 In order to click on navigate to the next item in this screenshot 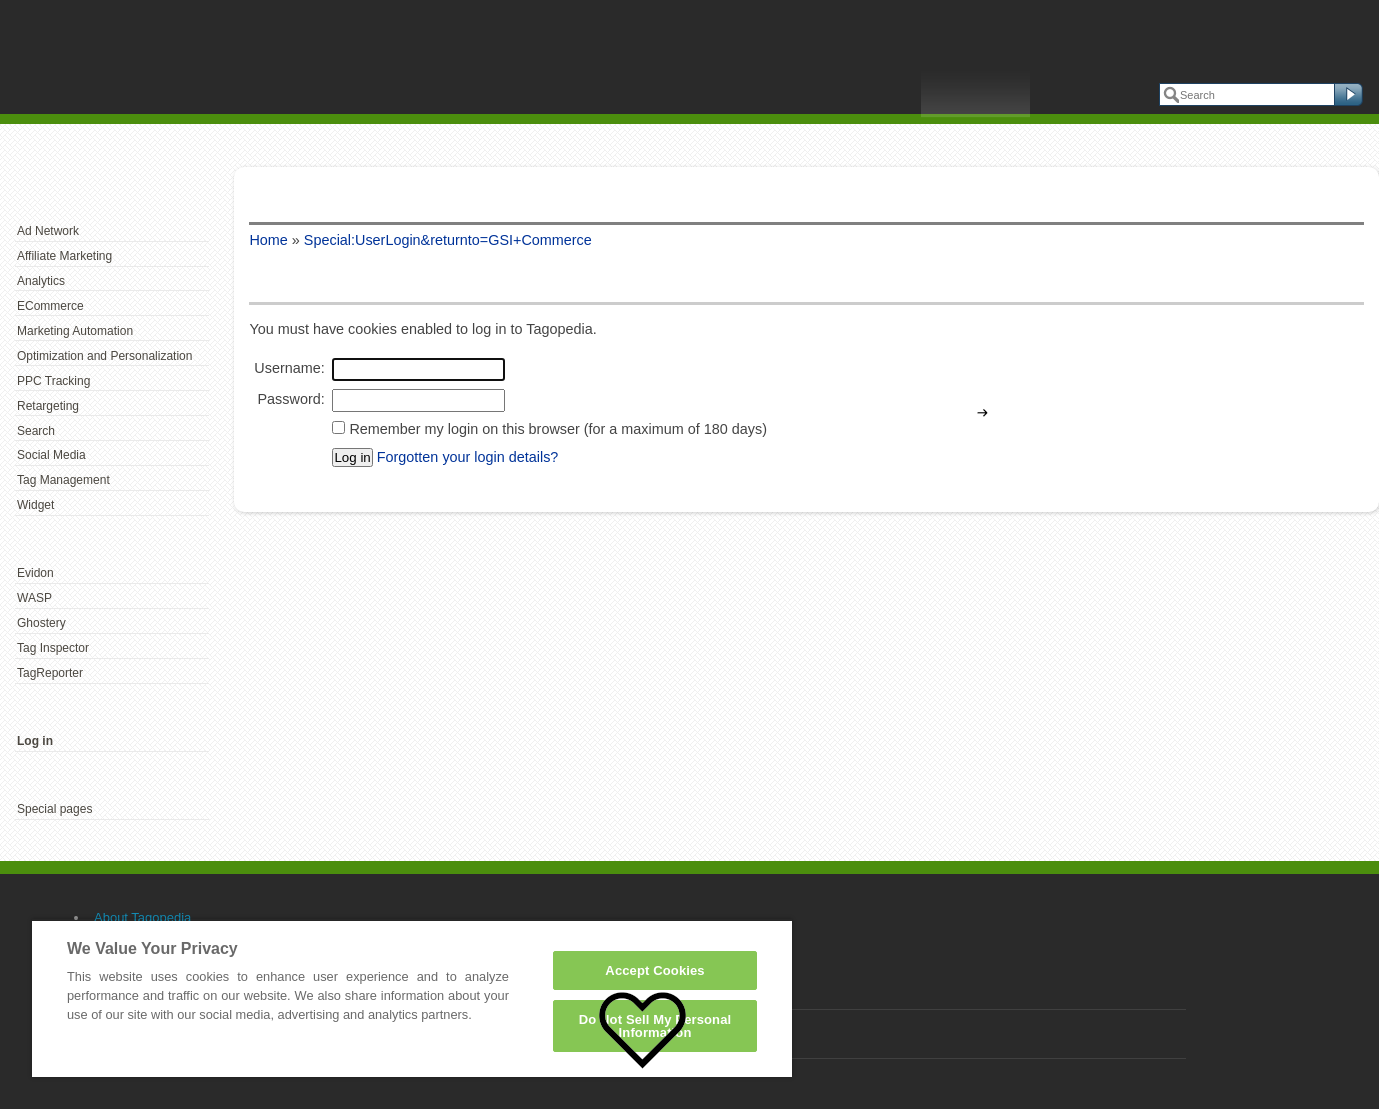, I will do `click(983, 413)`.